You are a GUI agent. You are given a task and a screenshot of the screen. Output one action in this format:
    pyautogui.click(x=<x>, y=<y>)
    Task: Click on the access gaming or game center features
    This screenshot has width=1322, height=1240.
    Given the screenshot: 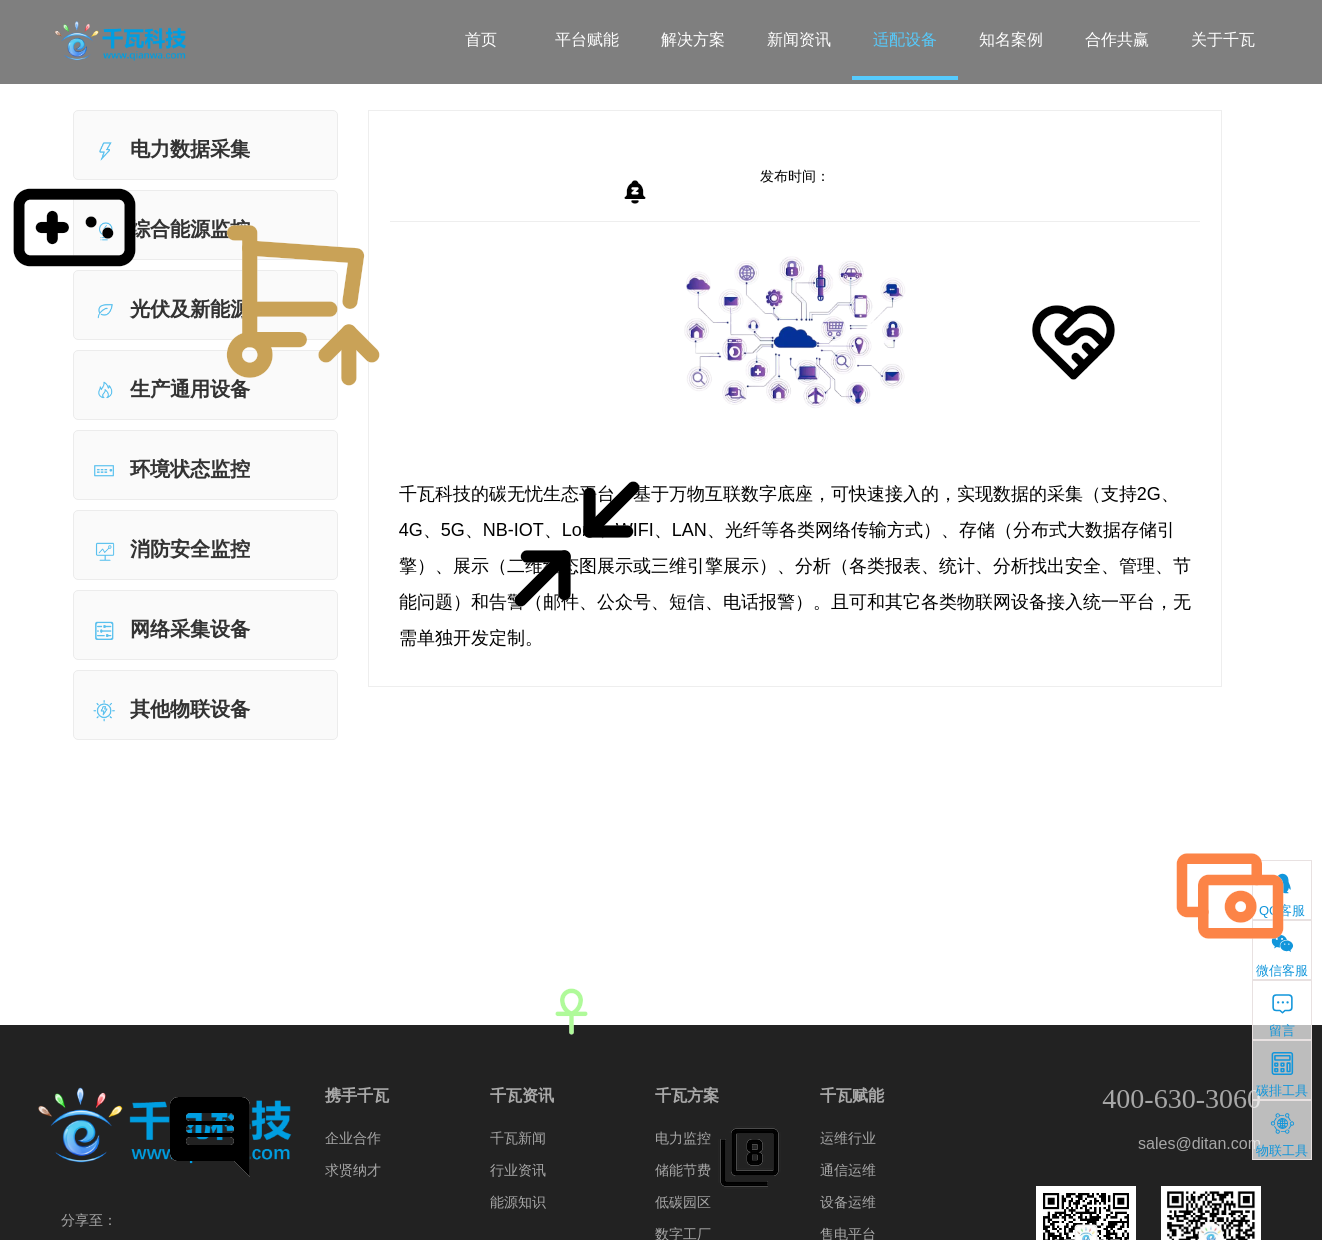 What is the action you would take?
    pyautogui.click(x=74, y=227)
    